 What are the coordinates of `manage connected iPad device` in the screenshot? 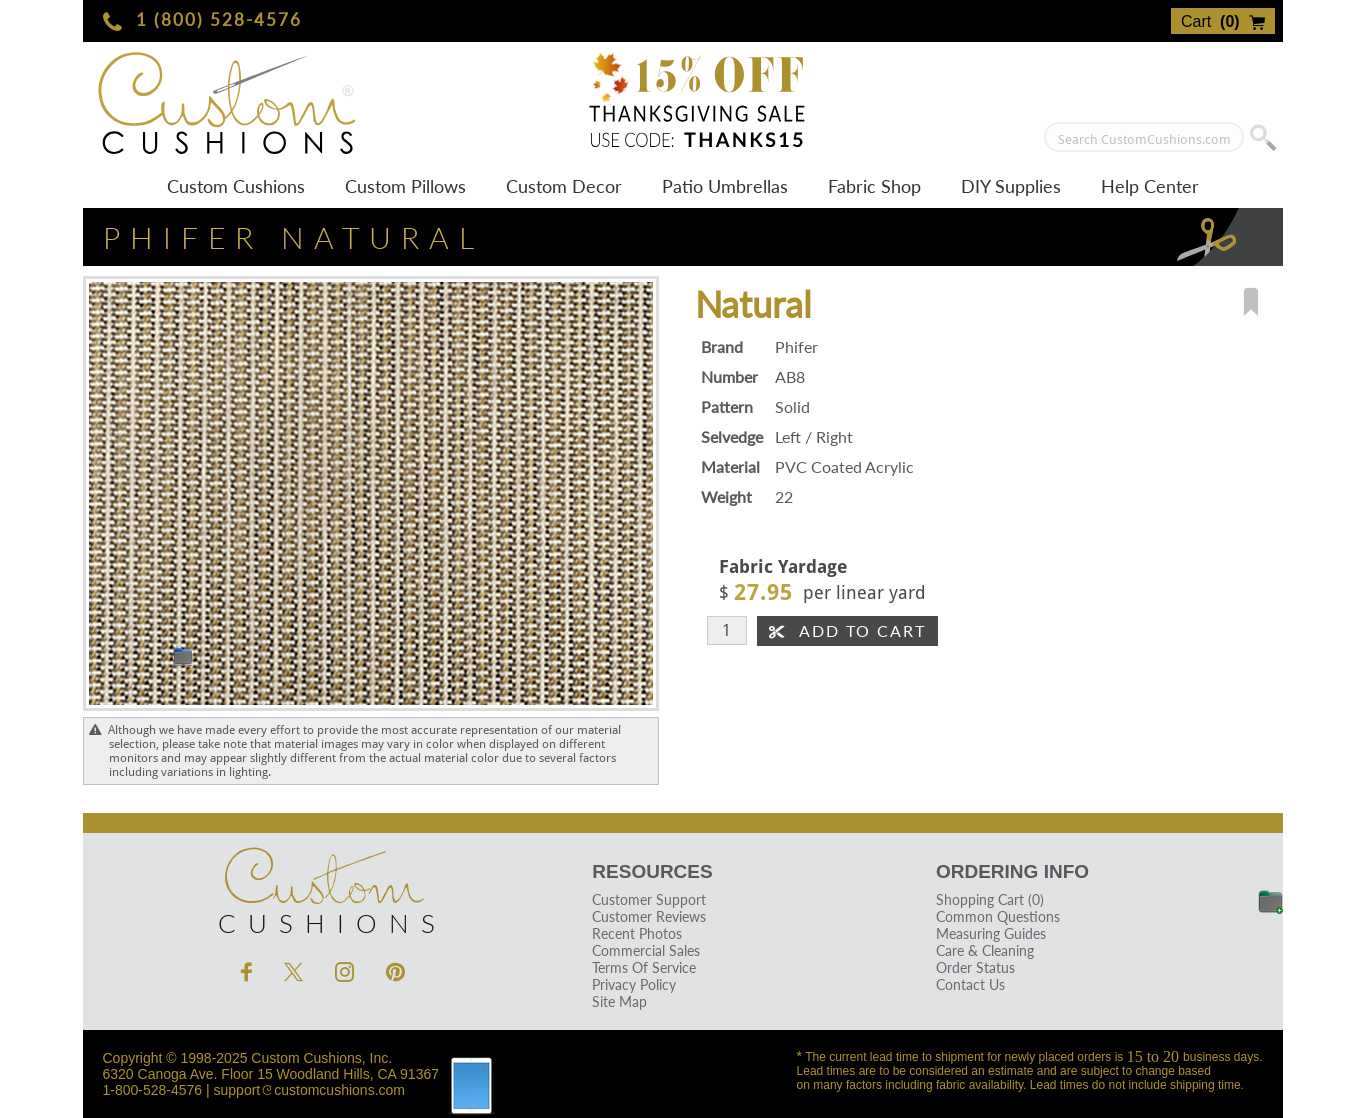 It's located at (471, 1085).